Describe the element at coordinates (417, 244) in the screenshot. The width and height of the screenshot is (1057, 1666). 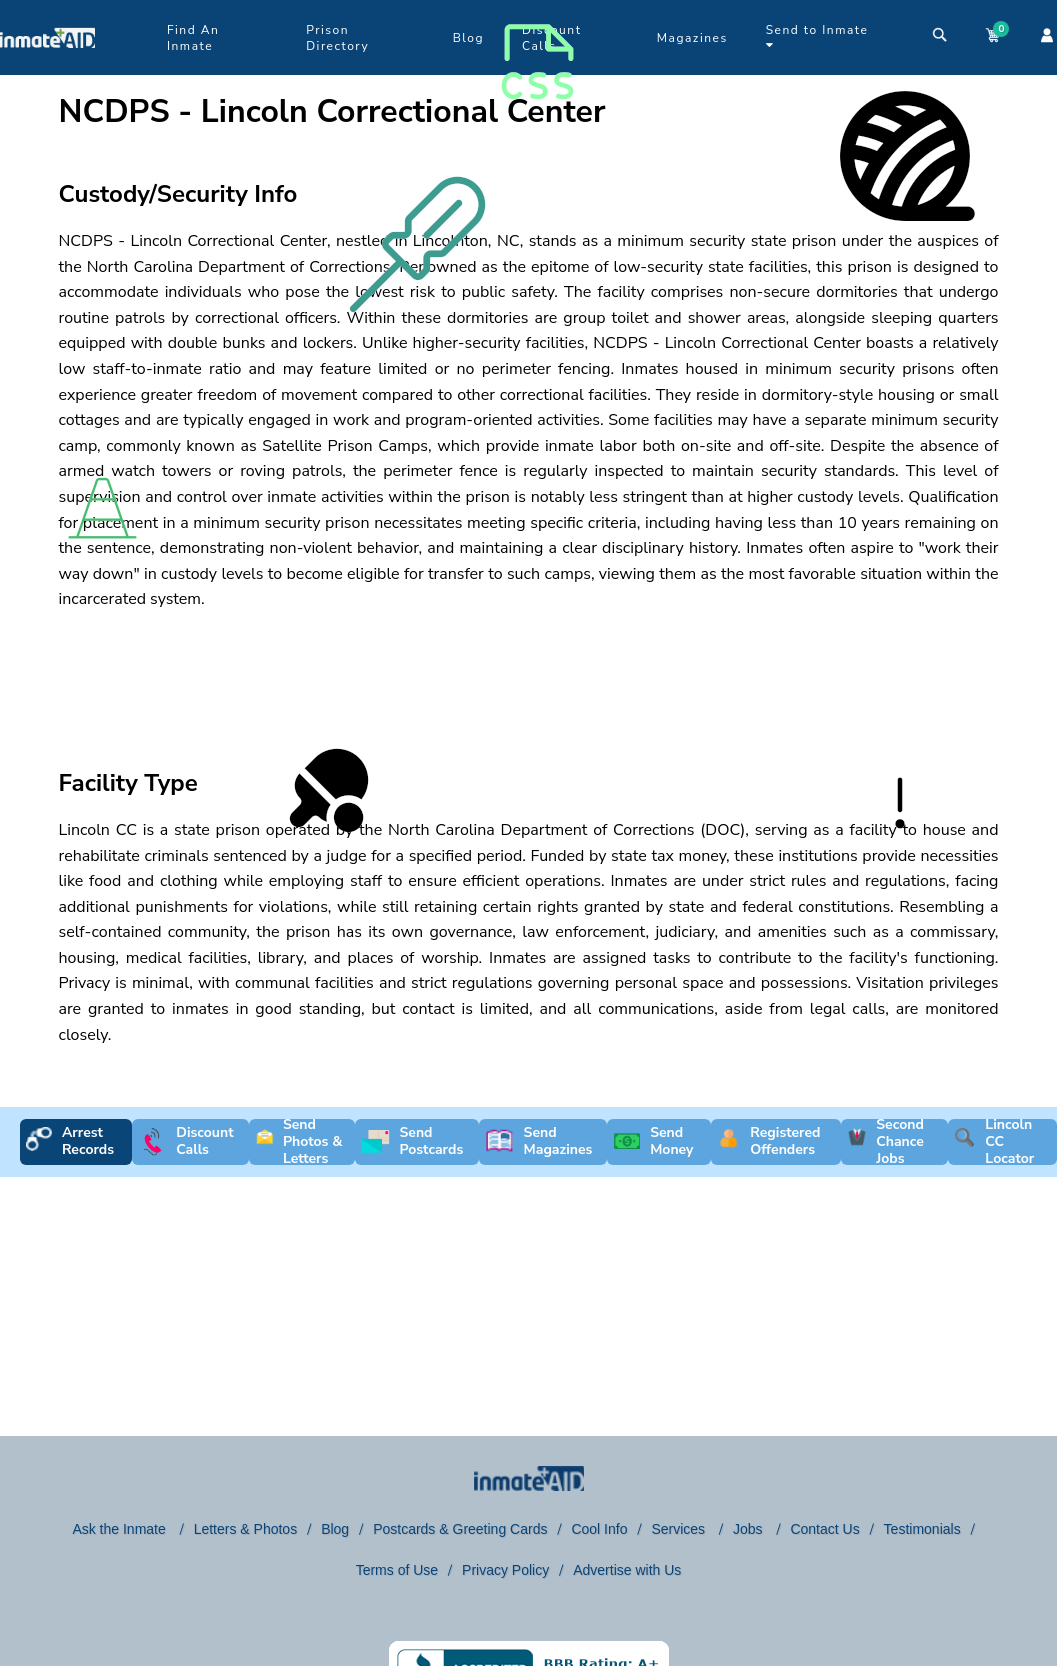
I see `access settings or configuration options` at that location.